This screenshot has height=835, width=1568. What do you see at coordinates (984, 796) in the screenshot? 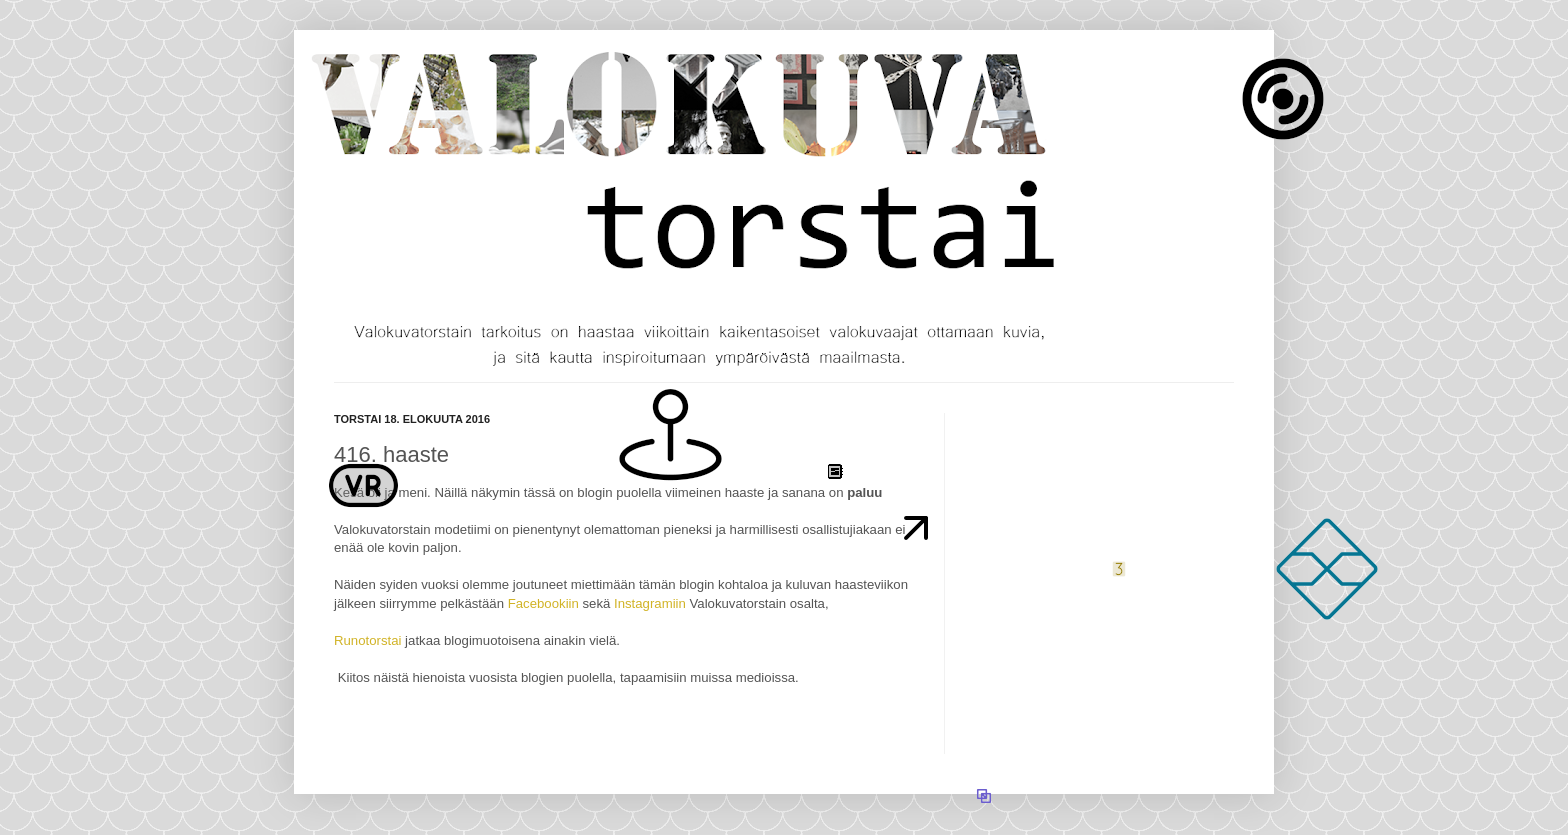
I see `merge or intersect selected layers` at bounding box center [984, 796].